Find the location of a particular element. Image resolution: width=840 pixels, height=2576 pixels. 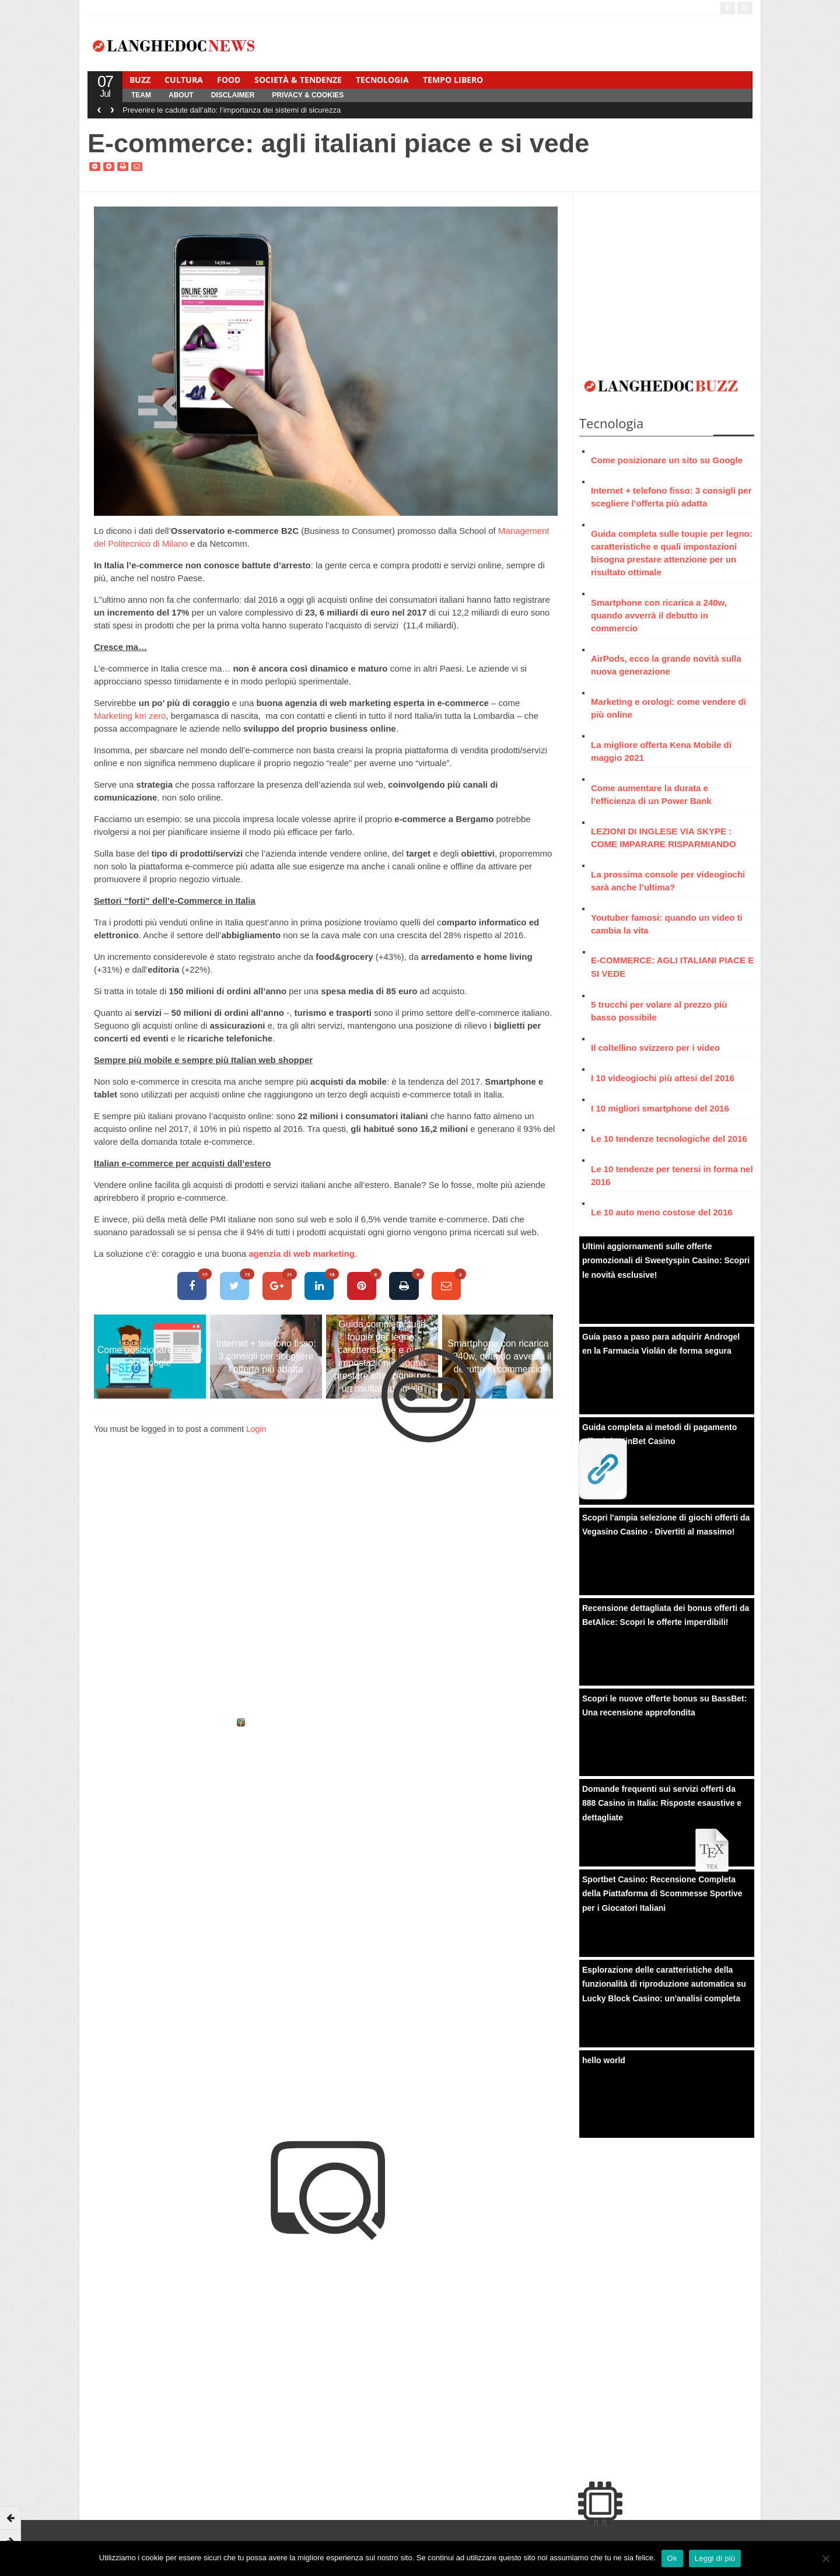

open a LaTeX document file is located at coordinates (712, 1851).